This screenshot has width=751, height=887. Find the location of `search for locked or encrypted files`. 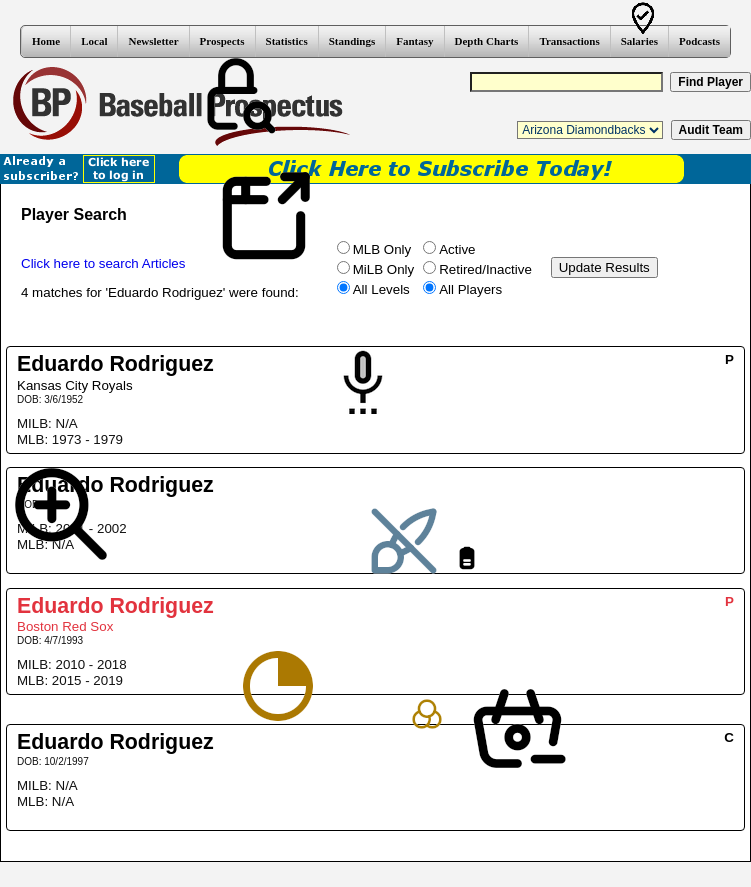

search for locked or encrypted files is located at coordinates (236, 94).